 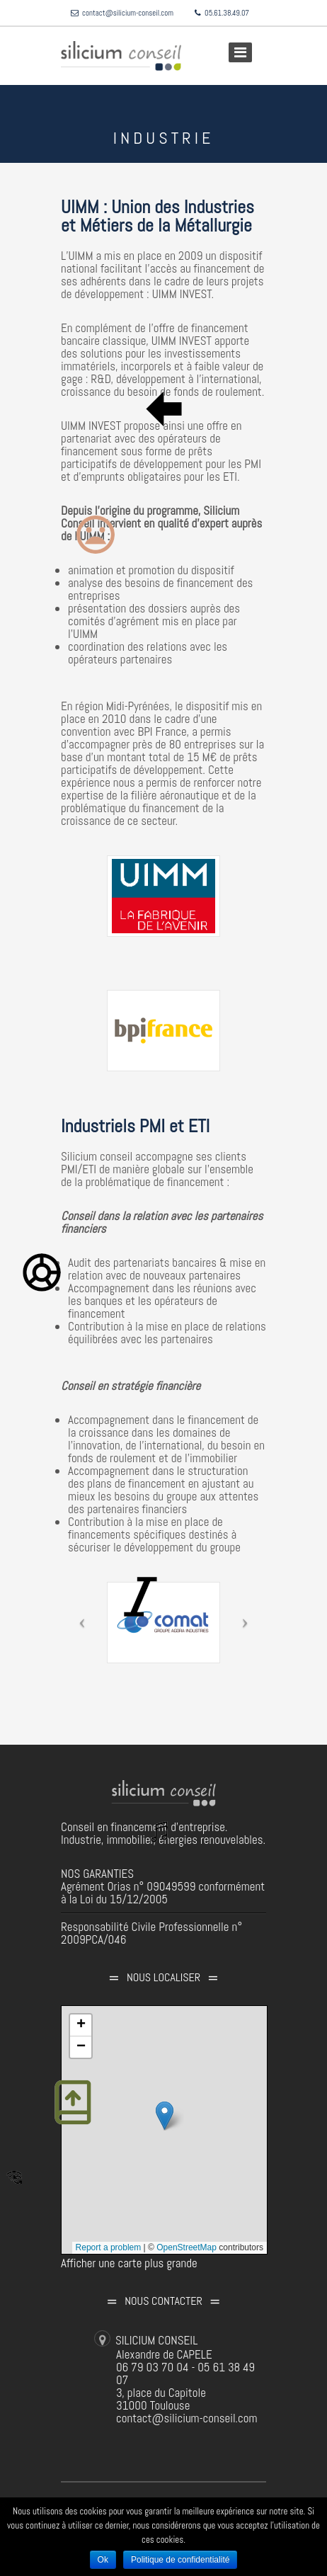 I want to click on upload a book or document, so click(x=73, y=2102).